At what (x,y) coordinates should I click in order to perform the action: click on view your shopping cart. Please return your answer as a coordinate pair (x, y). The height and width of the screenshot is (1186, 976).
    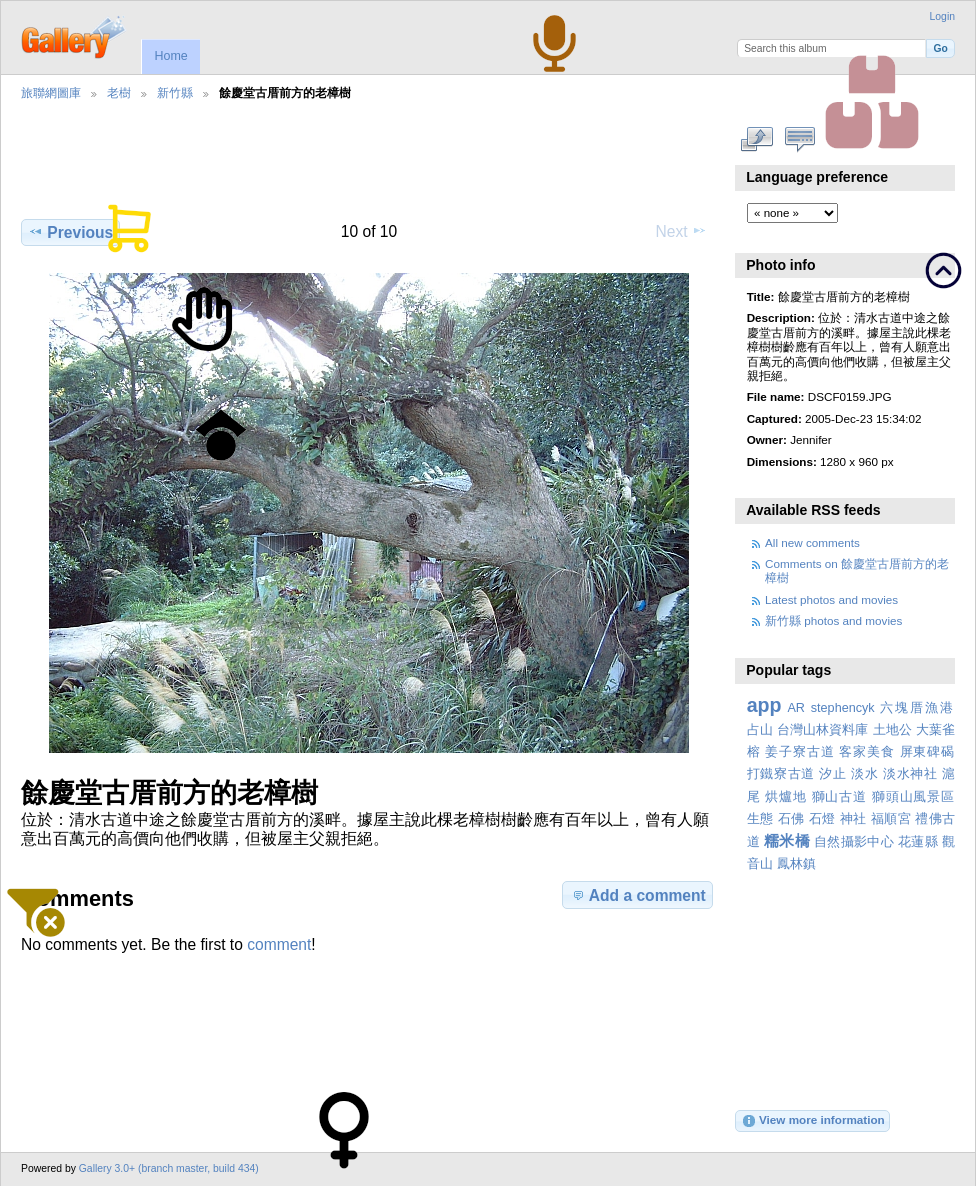
    Looking at the image, I should click on (129, 228).